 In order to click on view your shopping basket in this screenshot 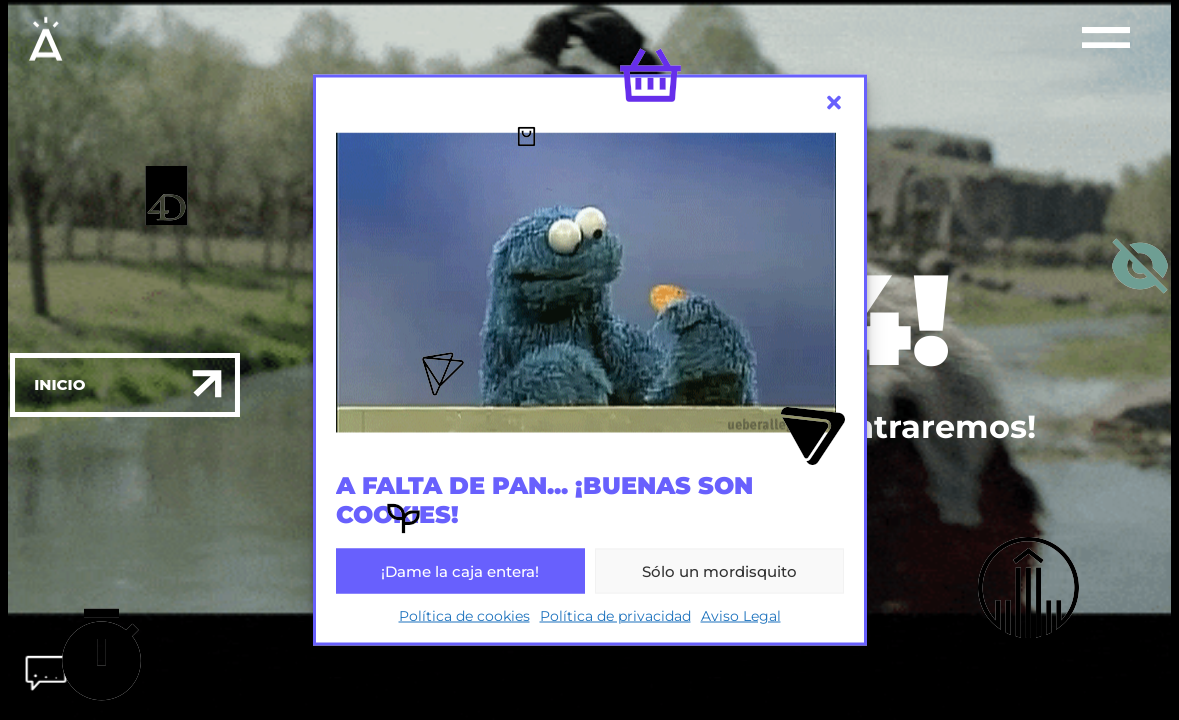, I will do `click(650, 74)`.